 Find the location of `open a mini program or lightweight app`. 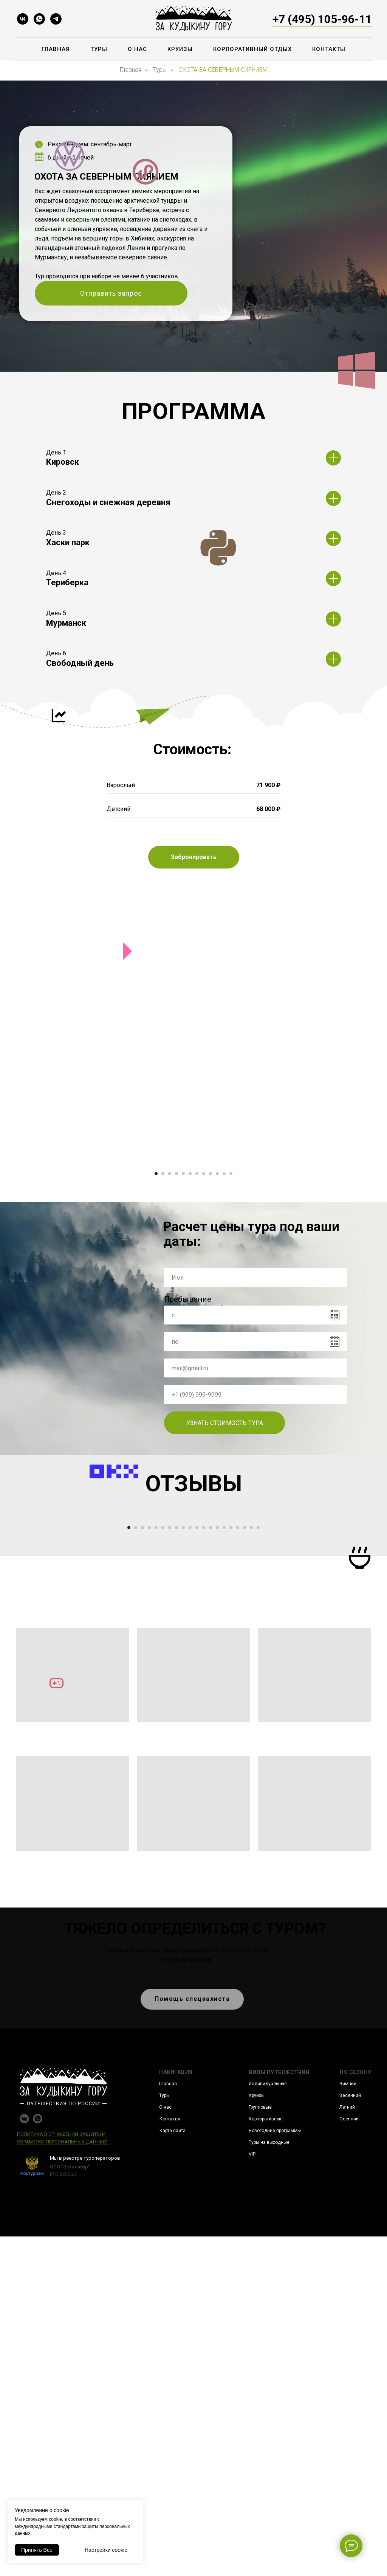

open a mini program or lightweight app is located at coordinates (146, 172).